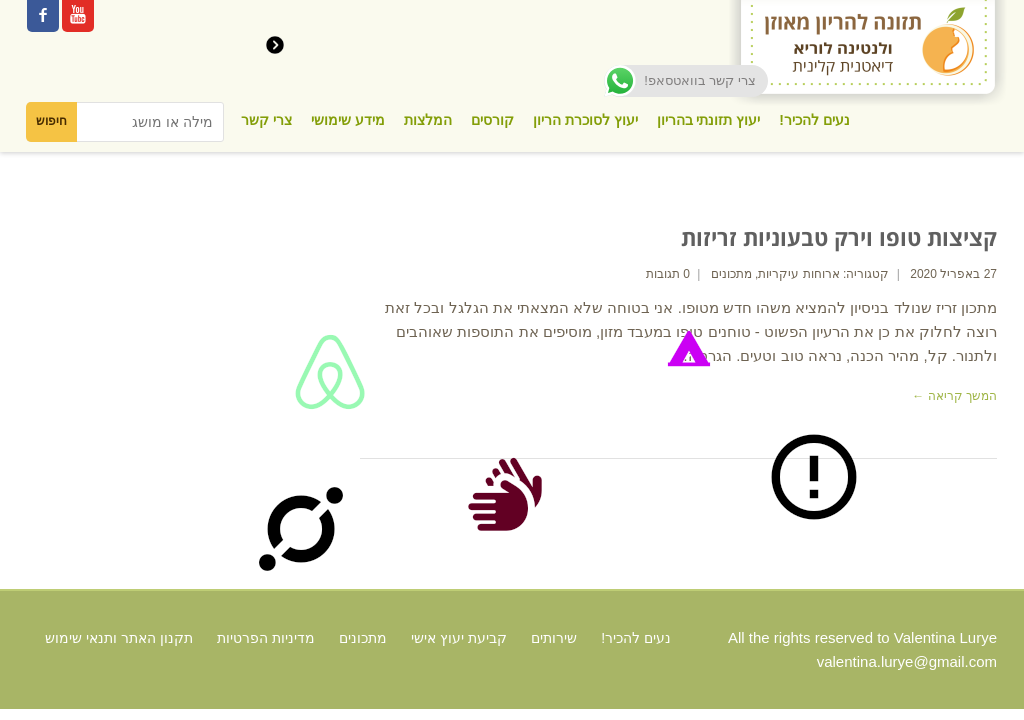 The image size is (1024, 720). I want to click on view campground or camping locations, so click(689, 349).